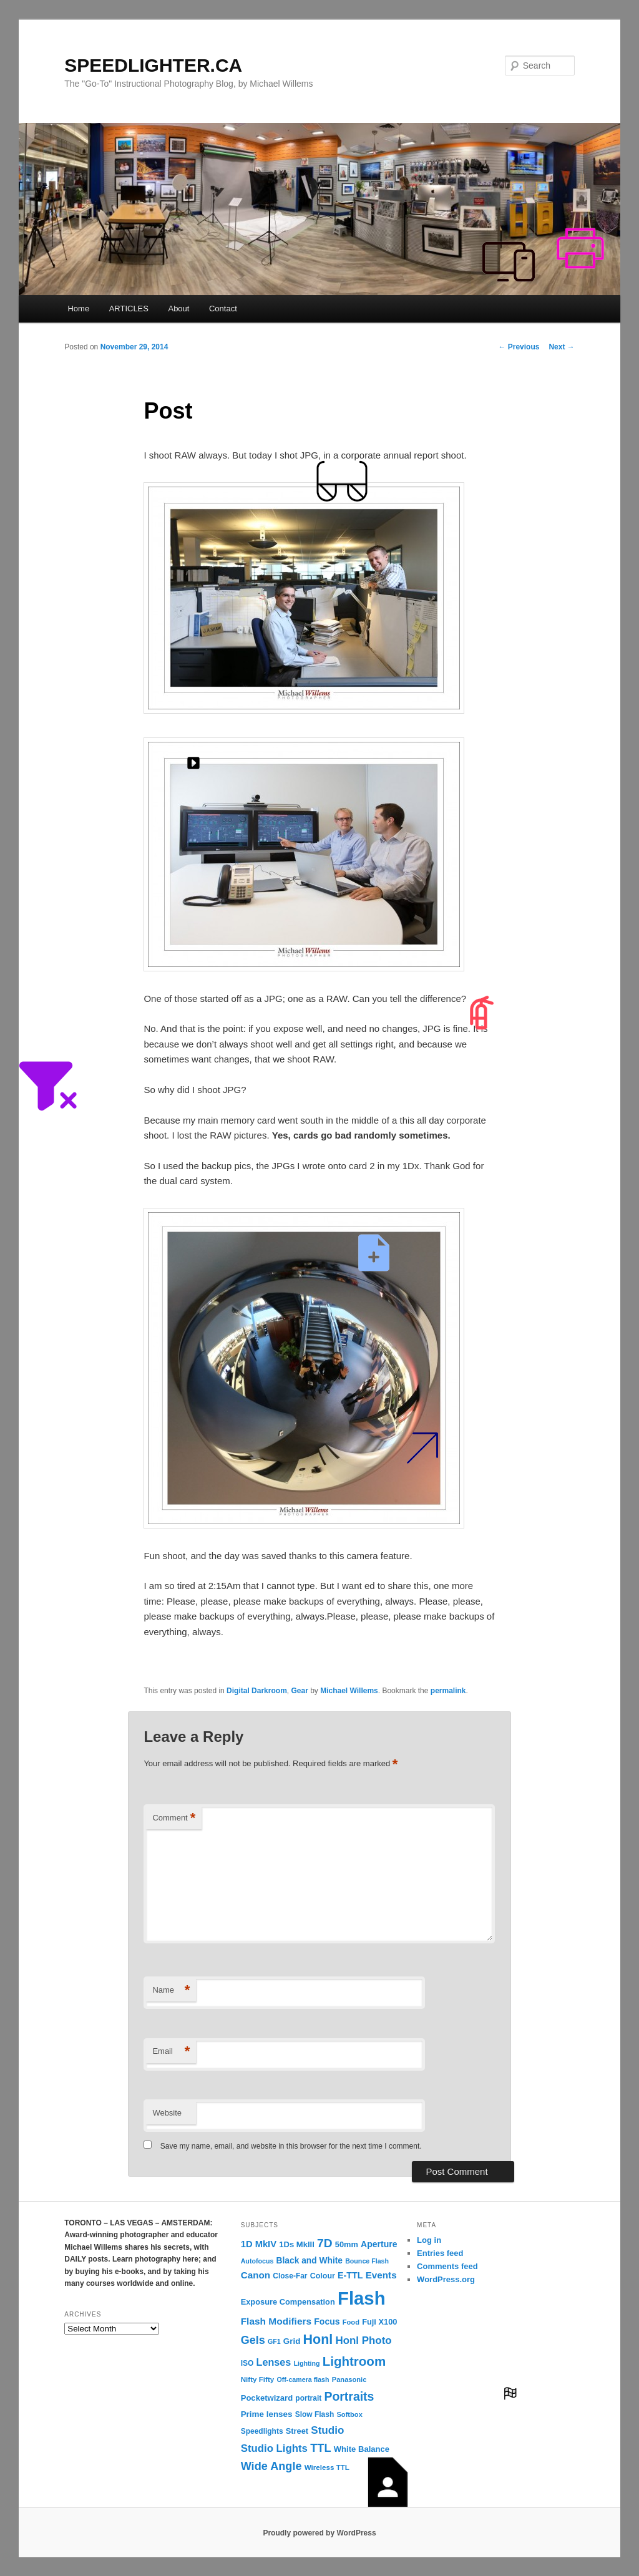 This screenshot has width=639, height=2576. Describe the element at coordinates (580, 248) in the screenshot. I see `print current document or page` at that location.